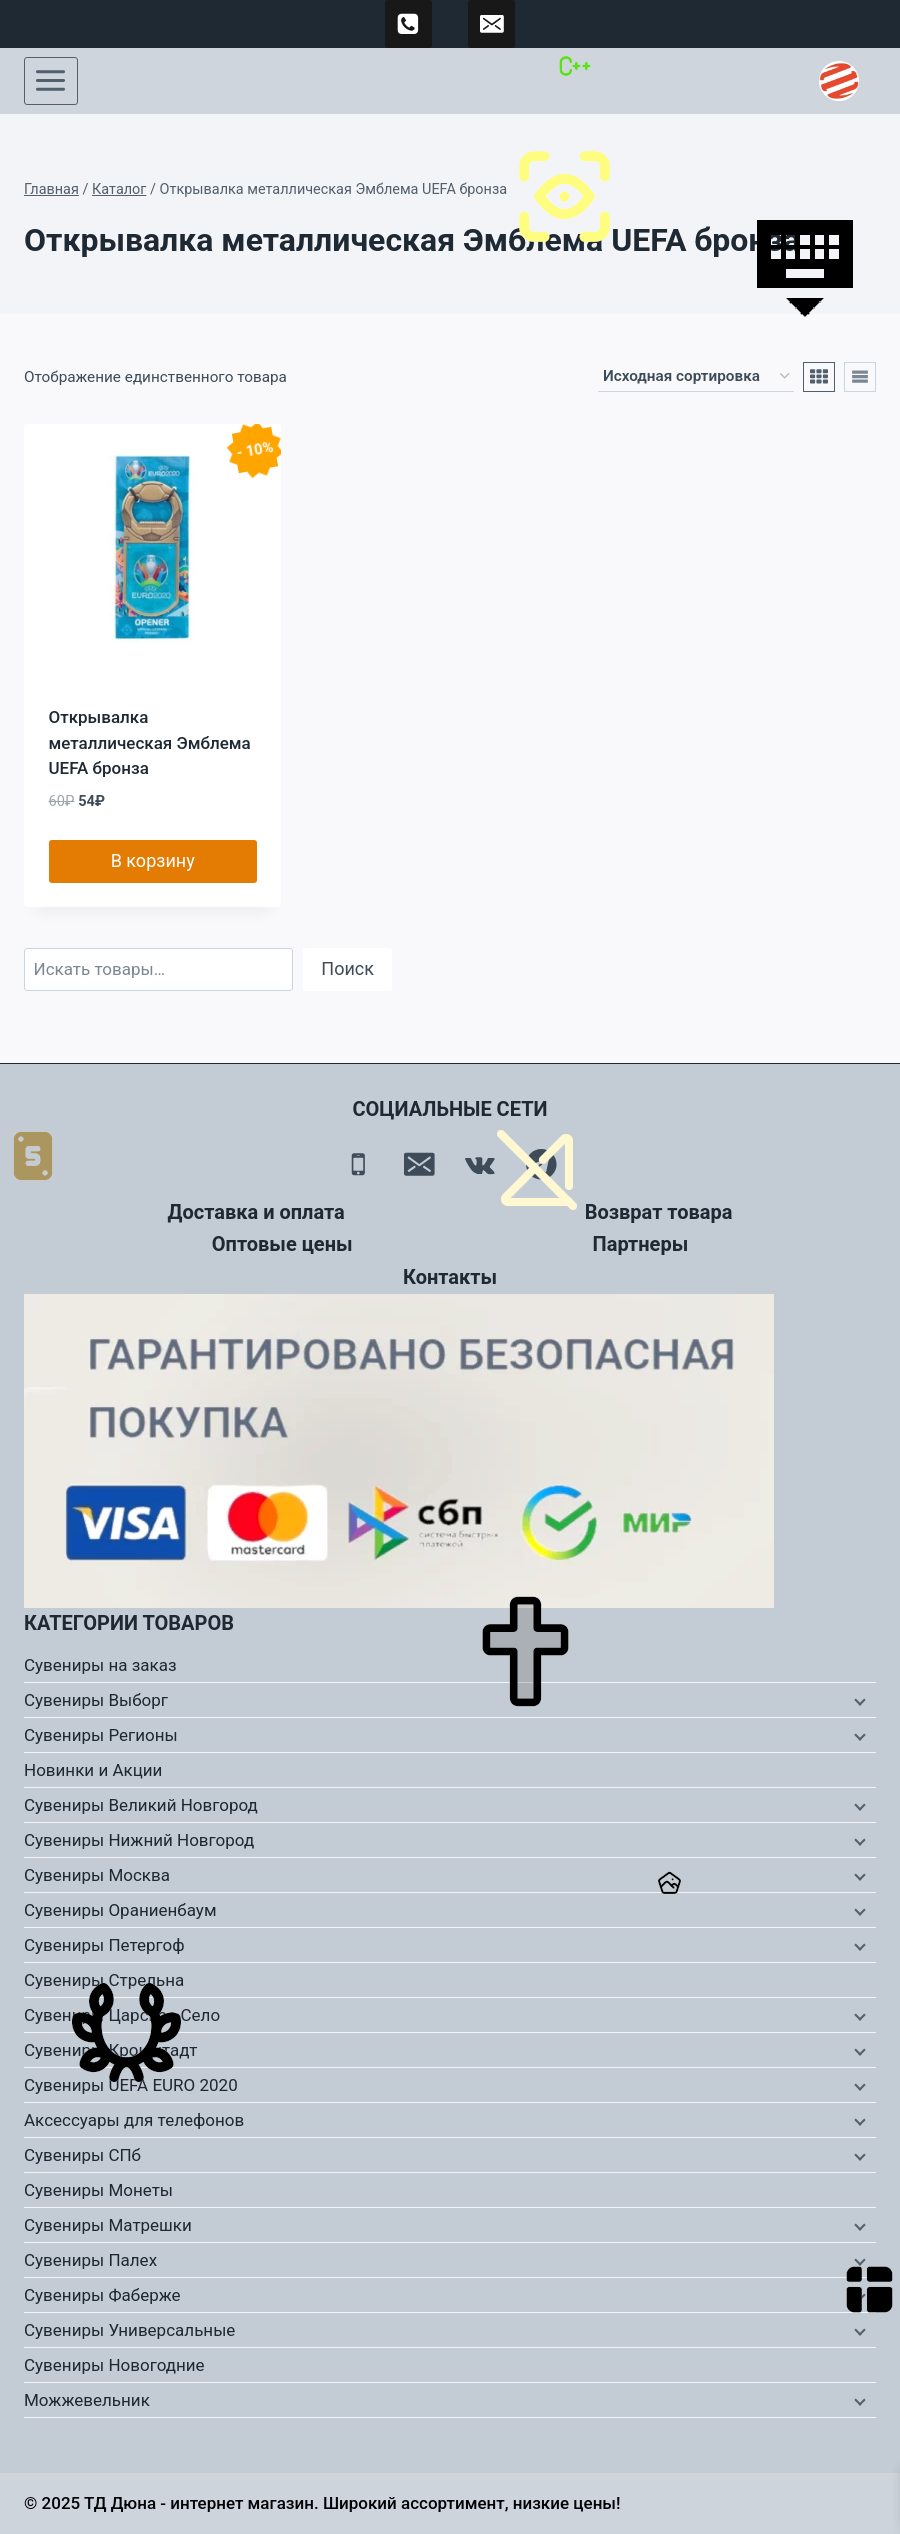 The image size is (900, 2534). What do you see at coordinates (869, 2289) in the screenshot?
I see `view data in table format` at bounding box center [869, 2289].